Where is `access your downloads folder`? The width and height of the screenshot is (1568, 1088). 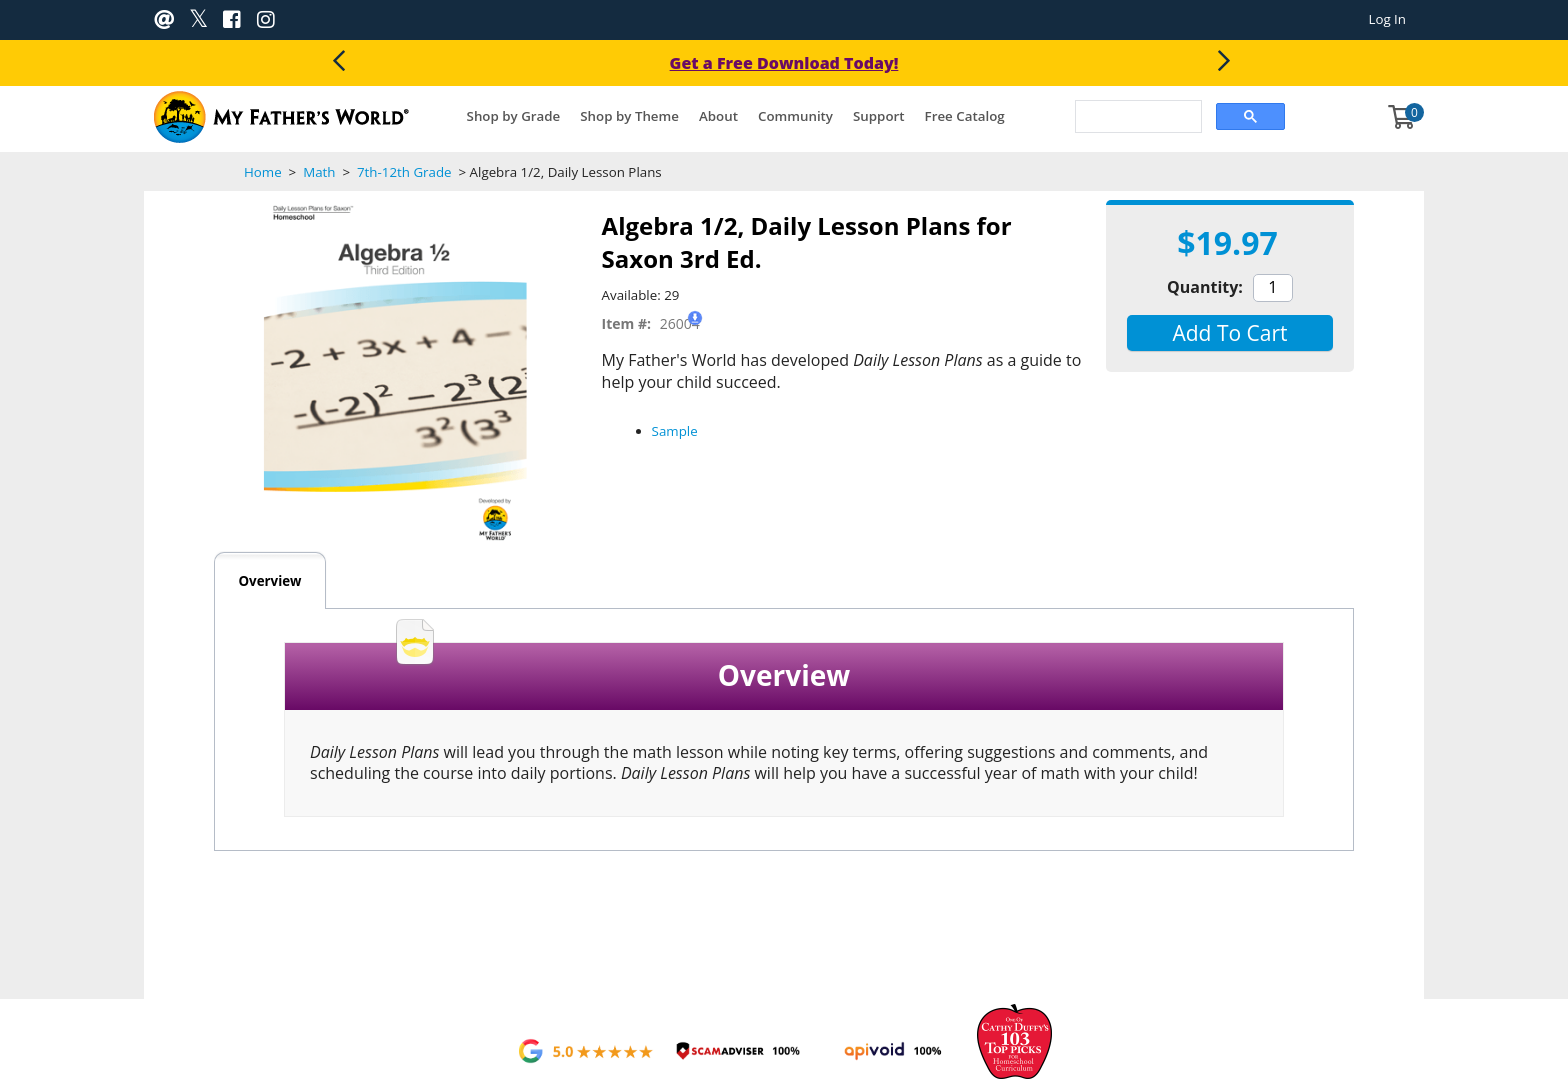 access your downloads folder is located at coordinates (695, 318).